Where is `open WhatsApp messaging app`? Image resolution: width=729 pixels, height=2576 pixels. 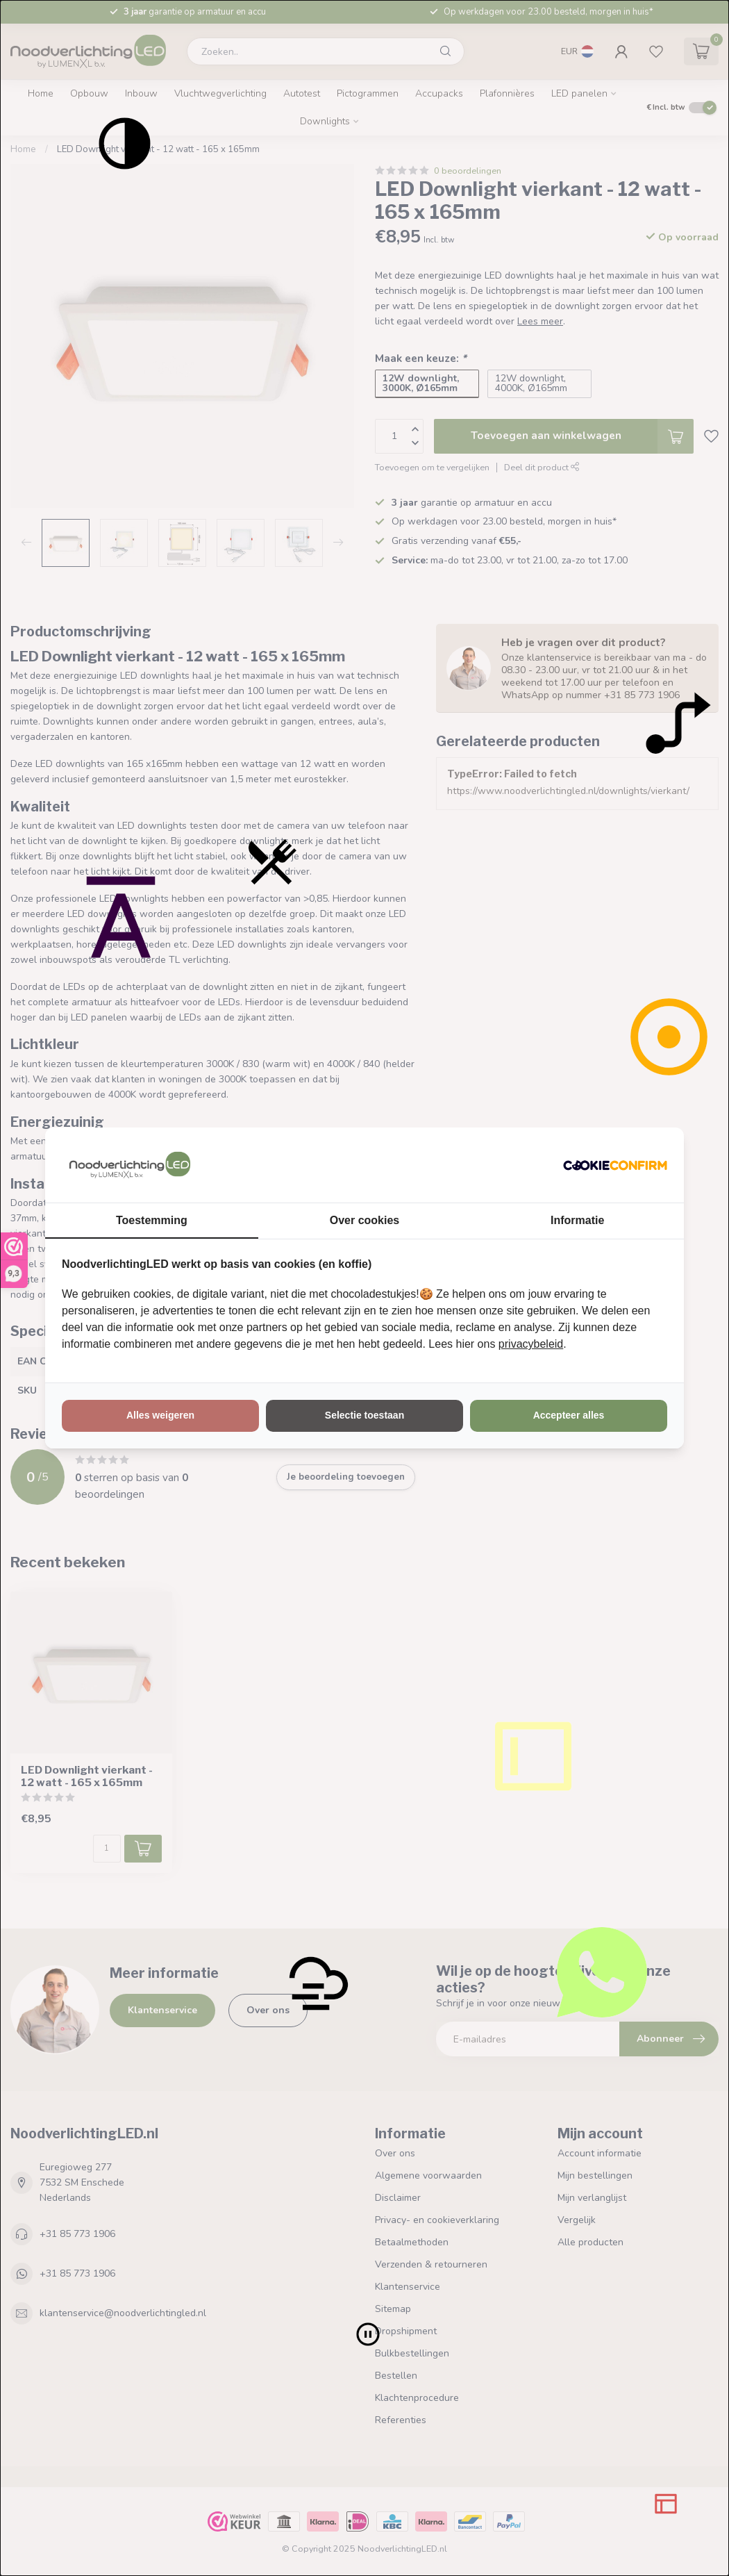 open WhatsApp messaging app is located at coordinates (602, 1972).